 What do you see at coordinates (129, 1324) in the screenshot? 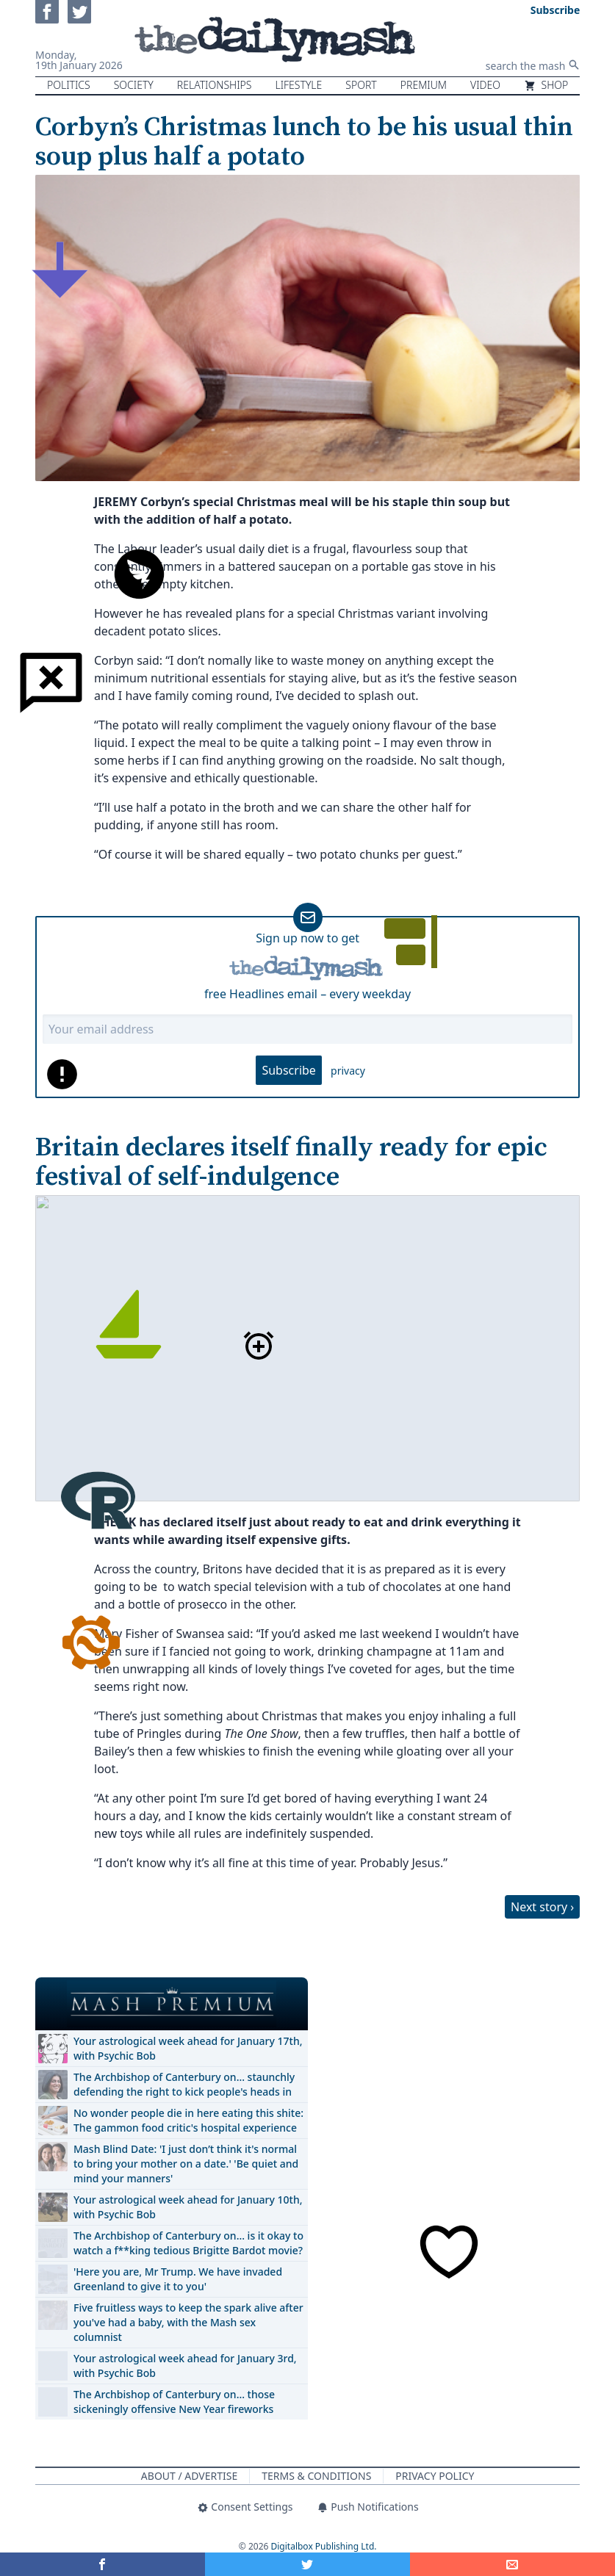
I see `view nearby marina or sailing destinations` at bounding box center [129, 1324].